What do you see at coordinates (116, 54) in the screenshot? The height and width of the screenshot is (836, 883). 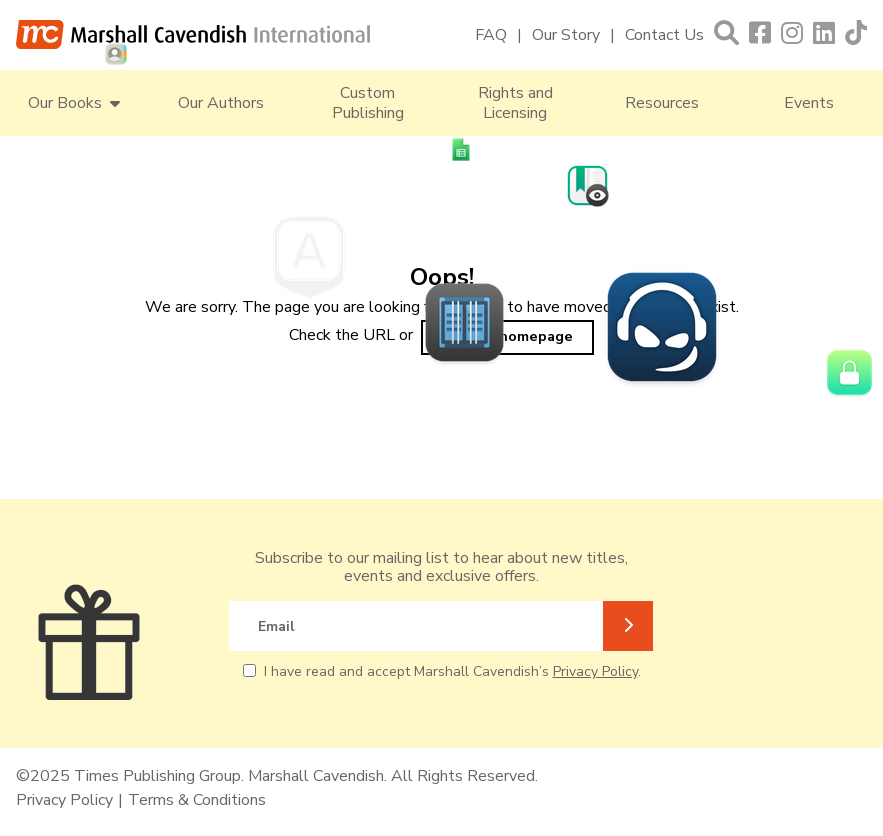 I see `open the contacts app` at bounding box center [116, 54].